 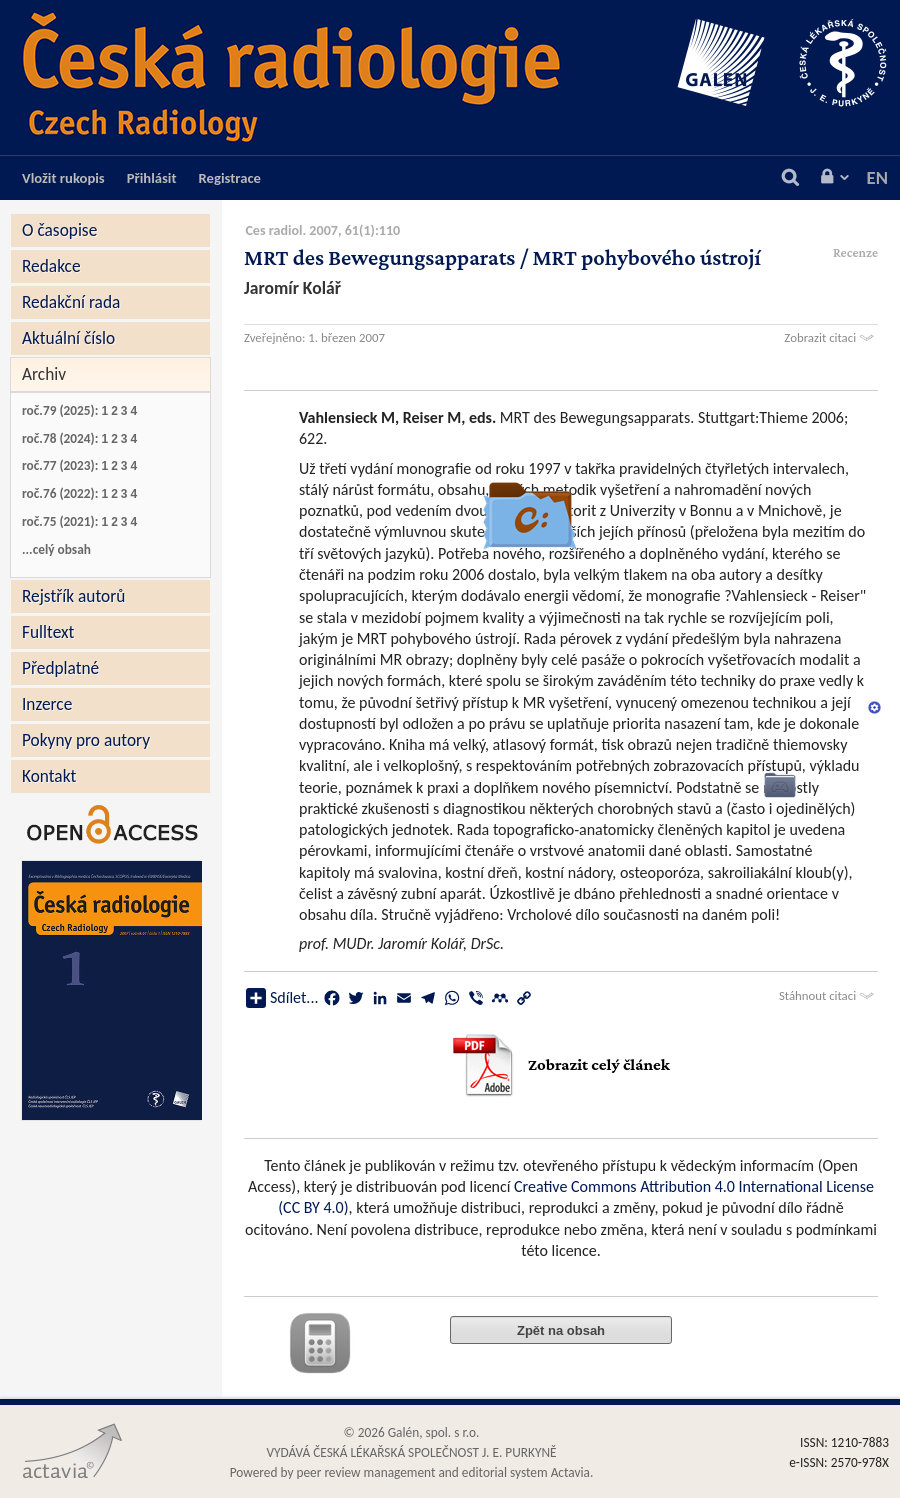 What do you see at coordinates (530, 517) in the screenshot?
I see `folder containing chocolatey package manager files` at bounding box center [530, 517].